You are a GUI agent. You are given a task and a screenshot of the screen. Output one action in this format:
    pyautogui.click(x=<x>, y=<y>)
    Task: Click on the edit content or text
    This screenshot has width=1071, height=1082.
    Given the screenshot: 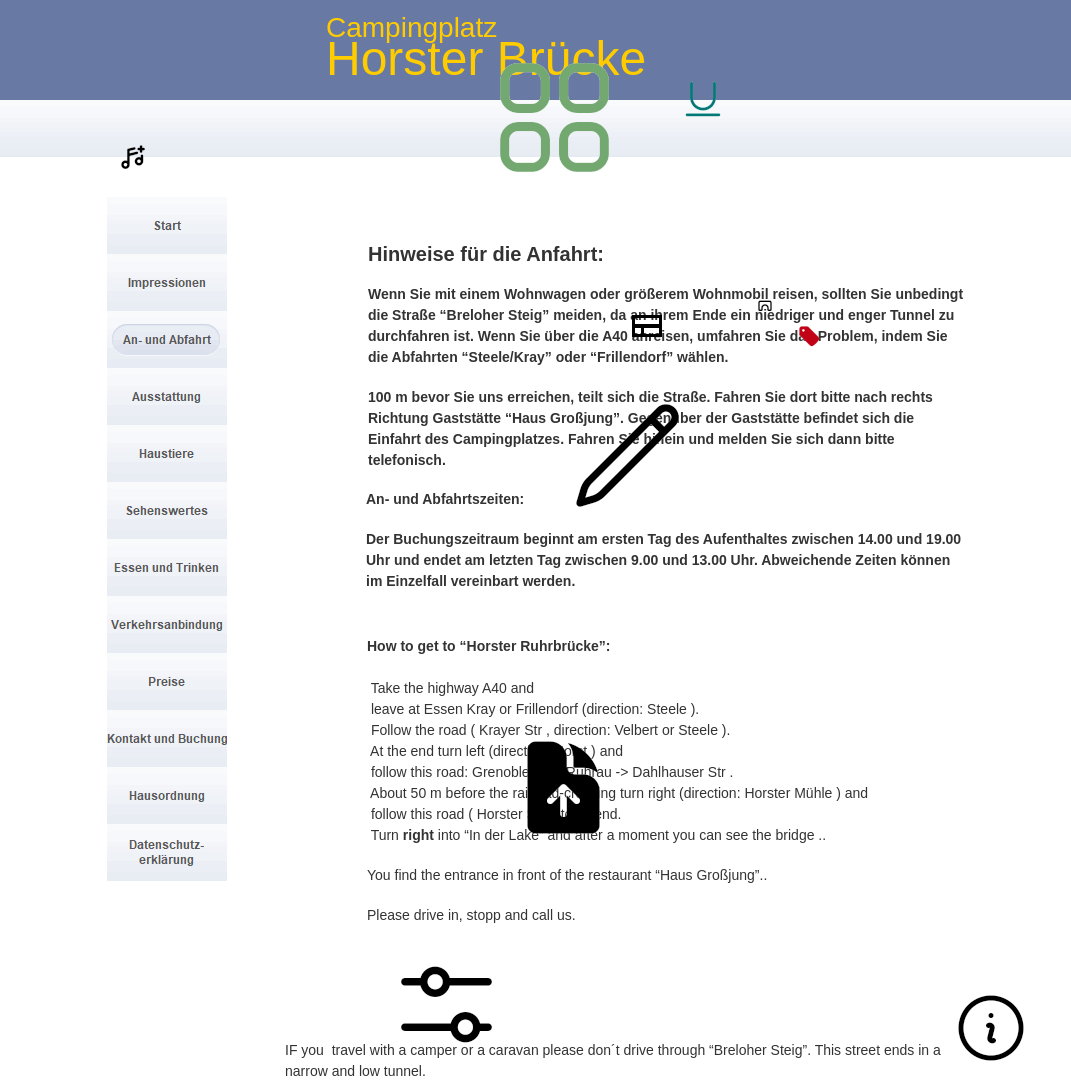 What is the action you would take?
    pyautogui.click(x=627, y=455)
    